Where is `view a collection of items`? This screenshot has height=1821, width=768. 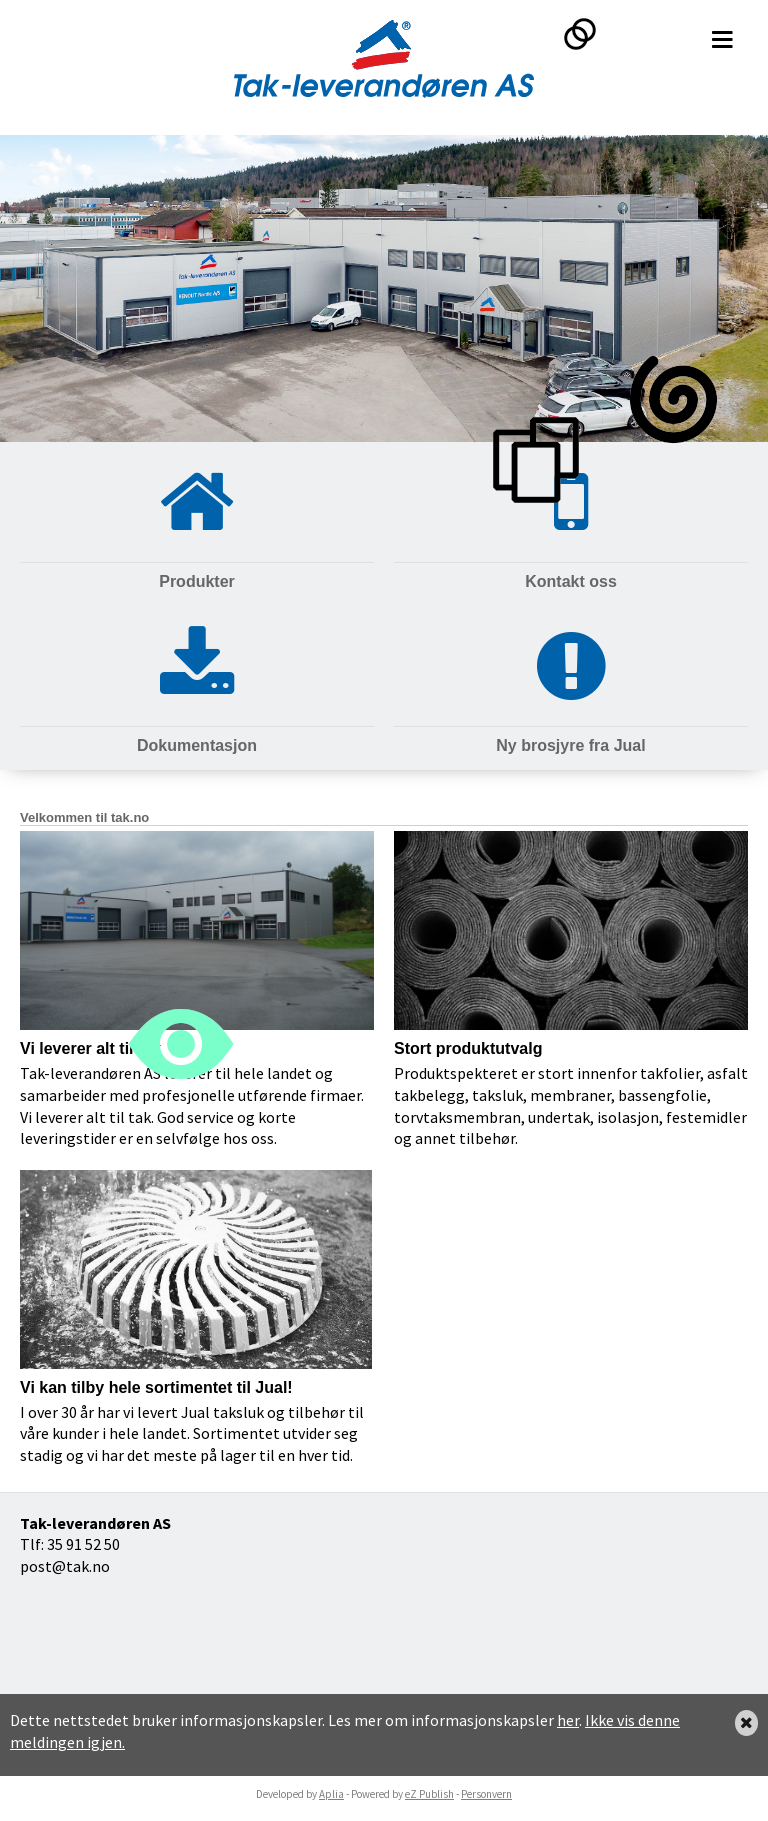
view a collection of items is located at coordinates (536, 460).